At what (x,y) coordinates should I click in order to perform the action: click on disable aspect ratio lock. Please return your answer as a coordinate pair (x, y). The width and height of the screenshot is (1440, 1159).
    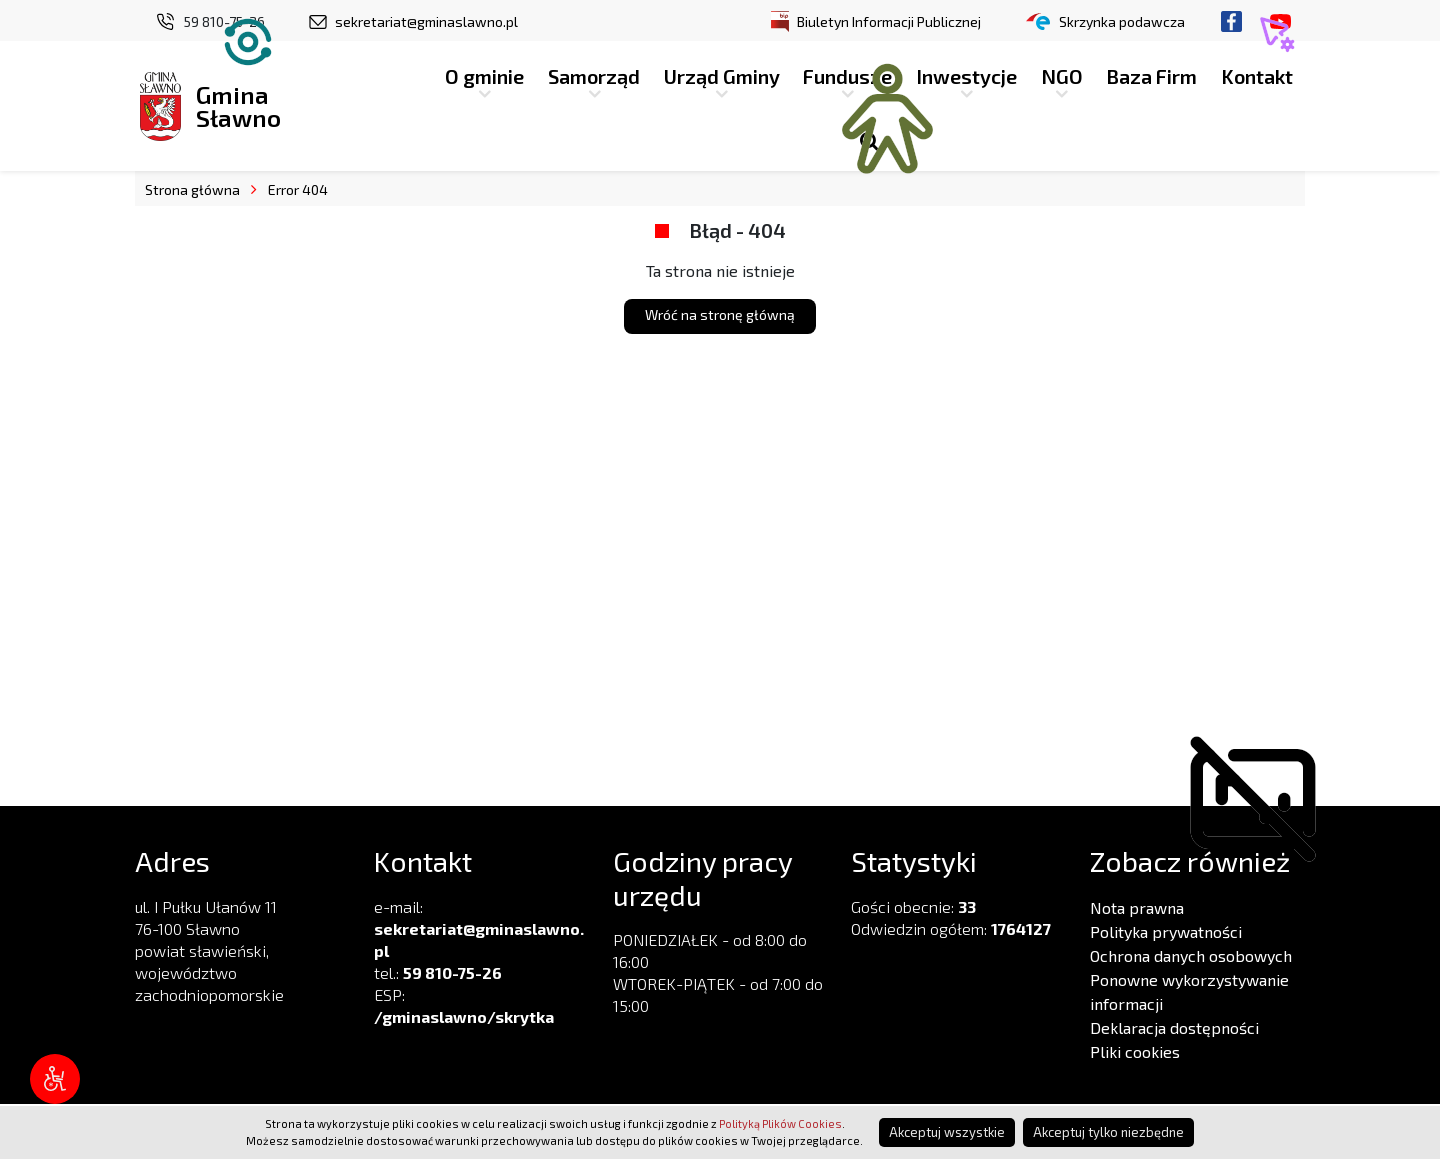
    Looking at the image, I should click on (1253, 799).